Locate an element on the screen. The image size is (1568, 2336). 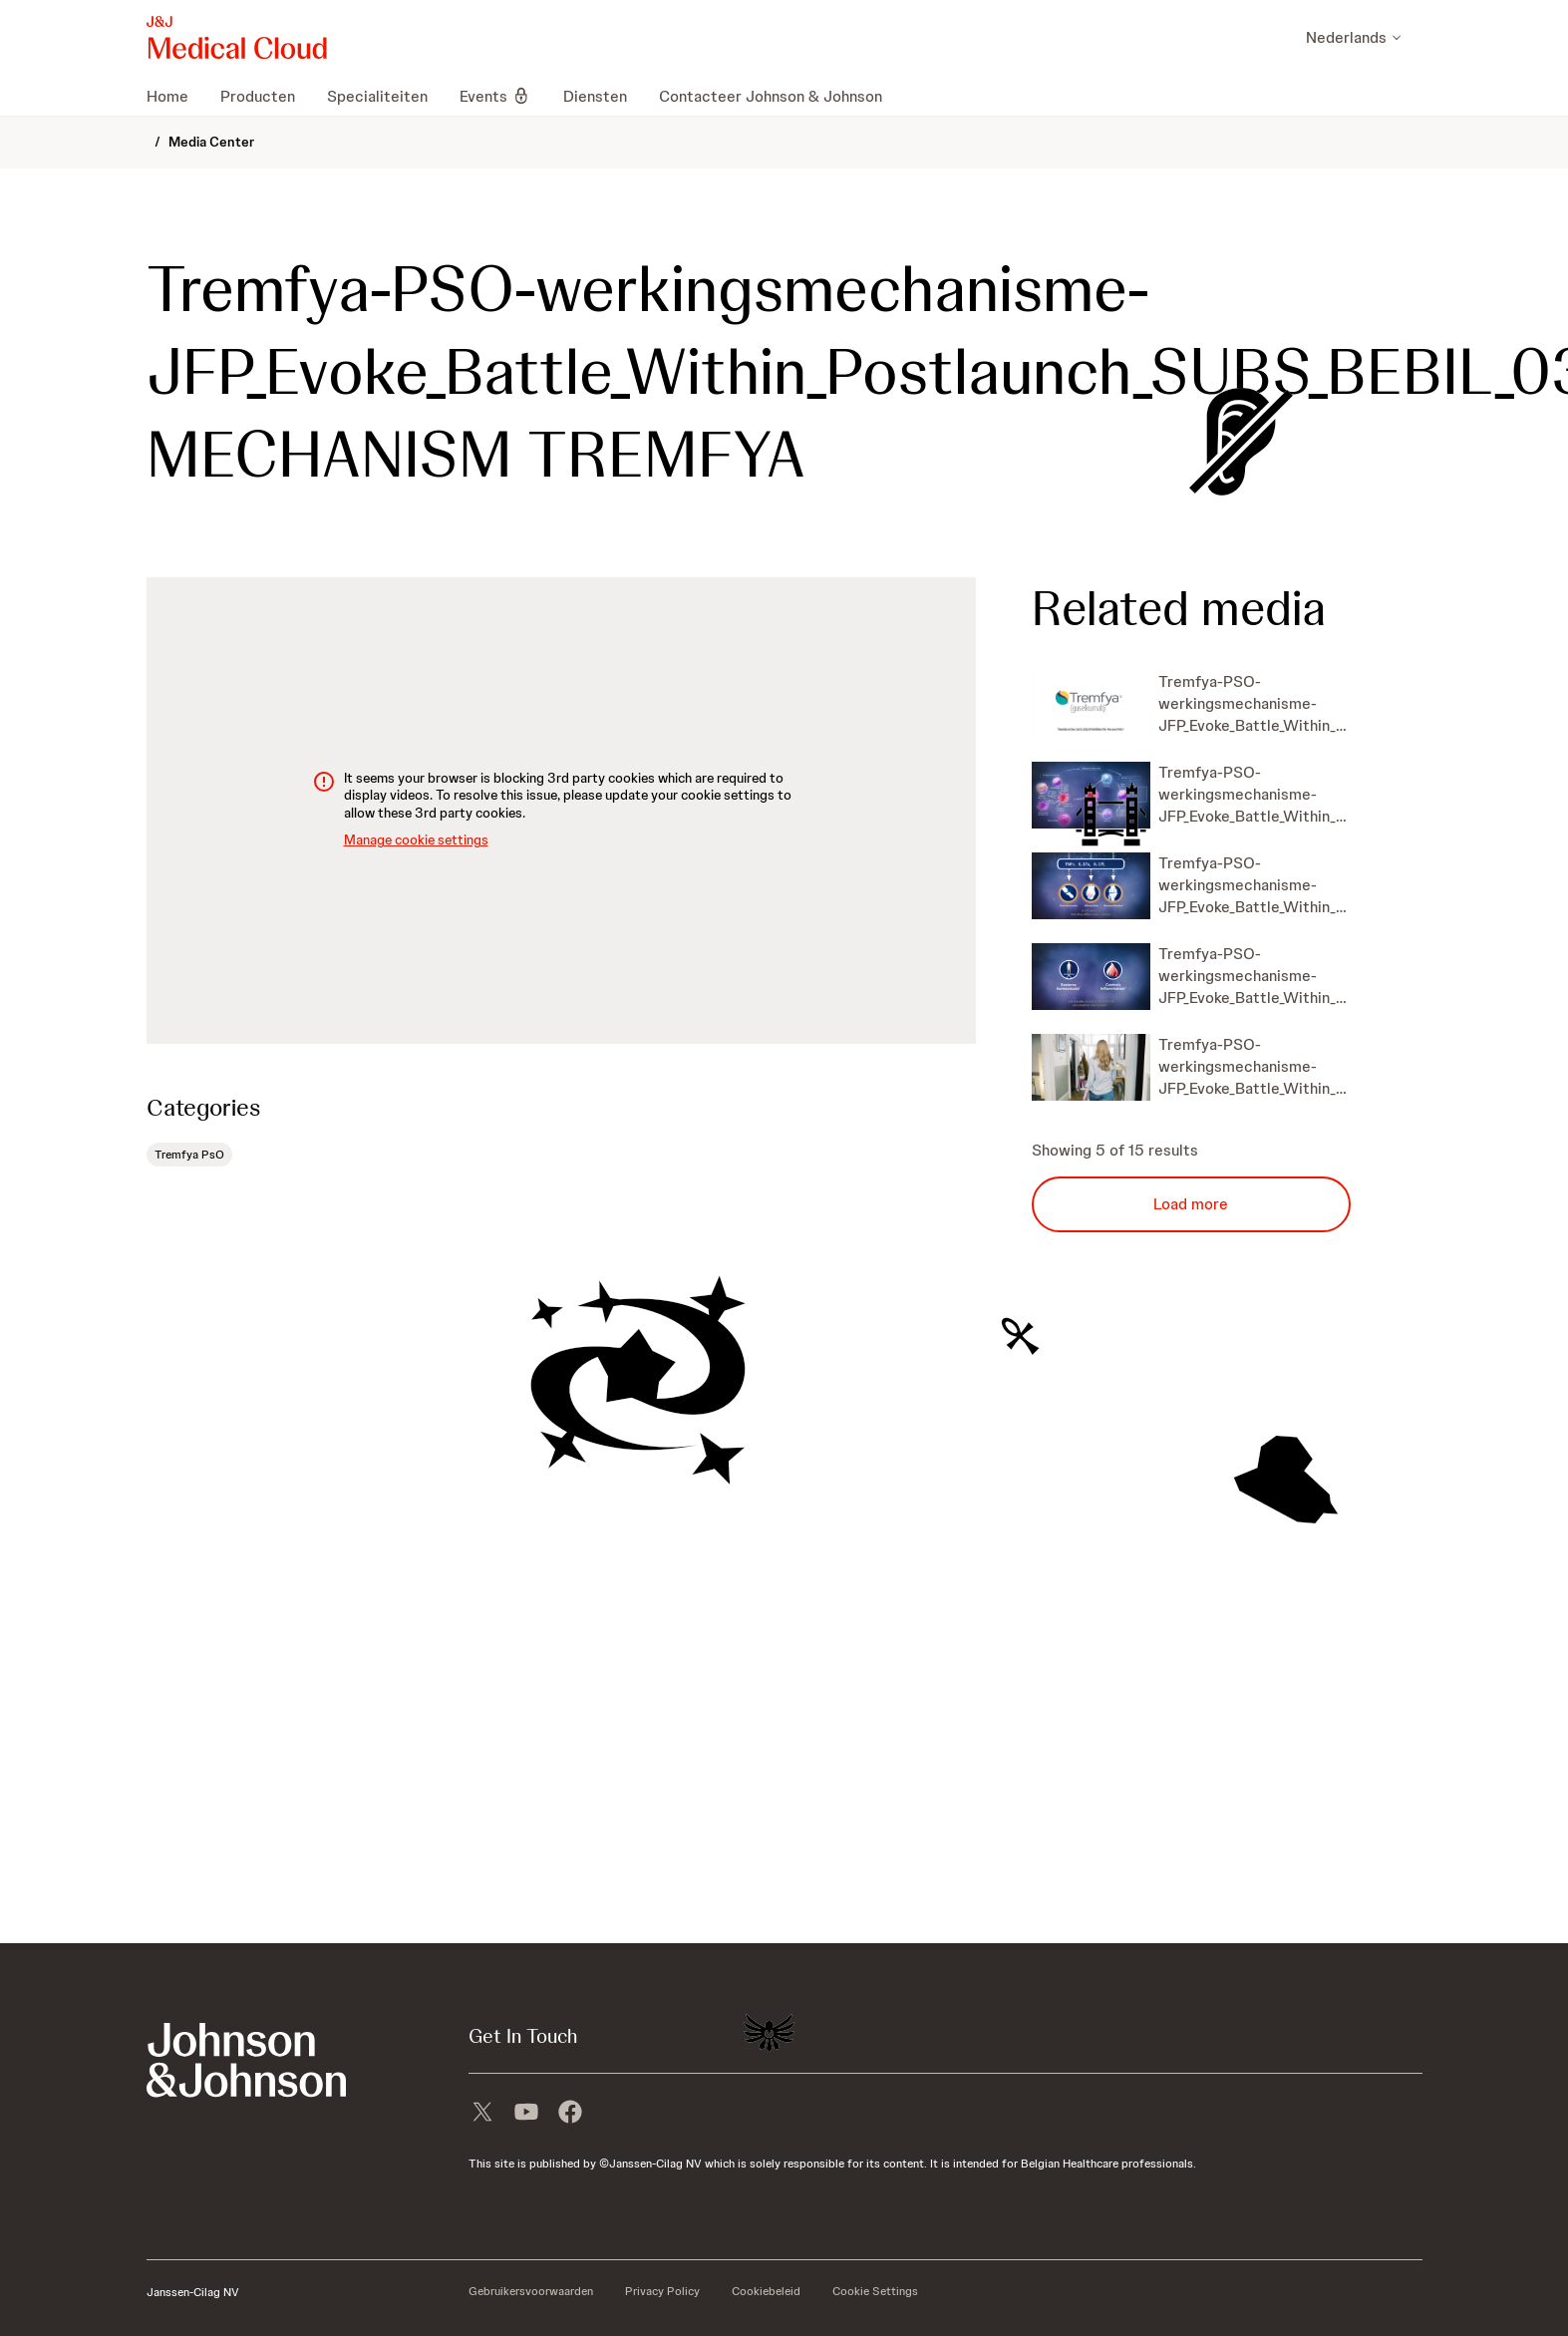
access egyptian or ancient-themed content is located at coordinates (1020, 1336).